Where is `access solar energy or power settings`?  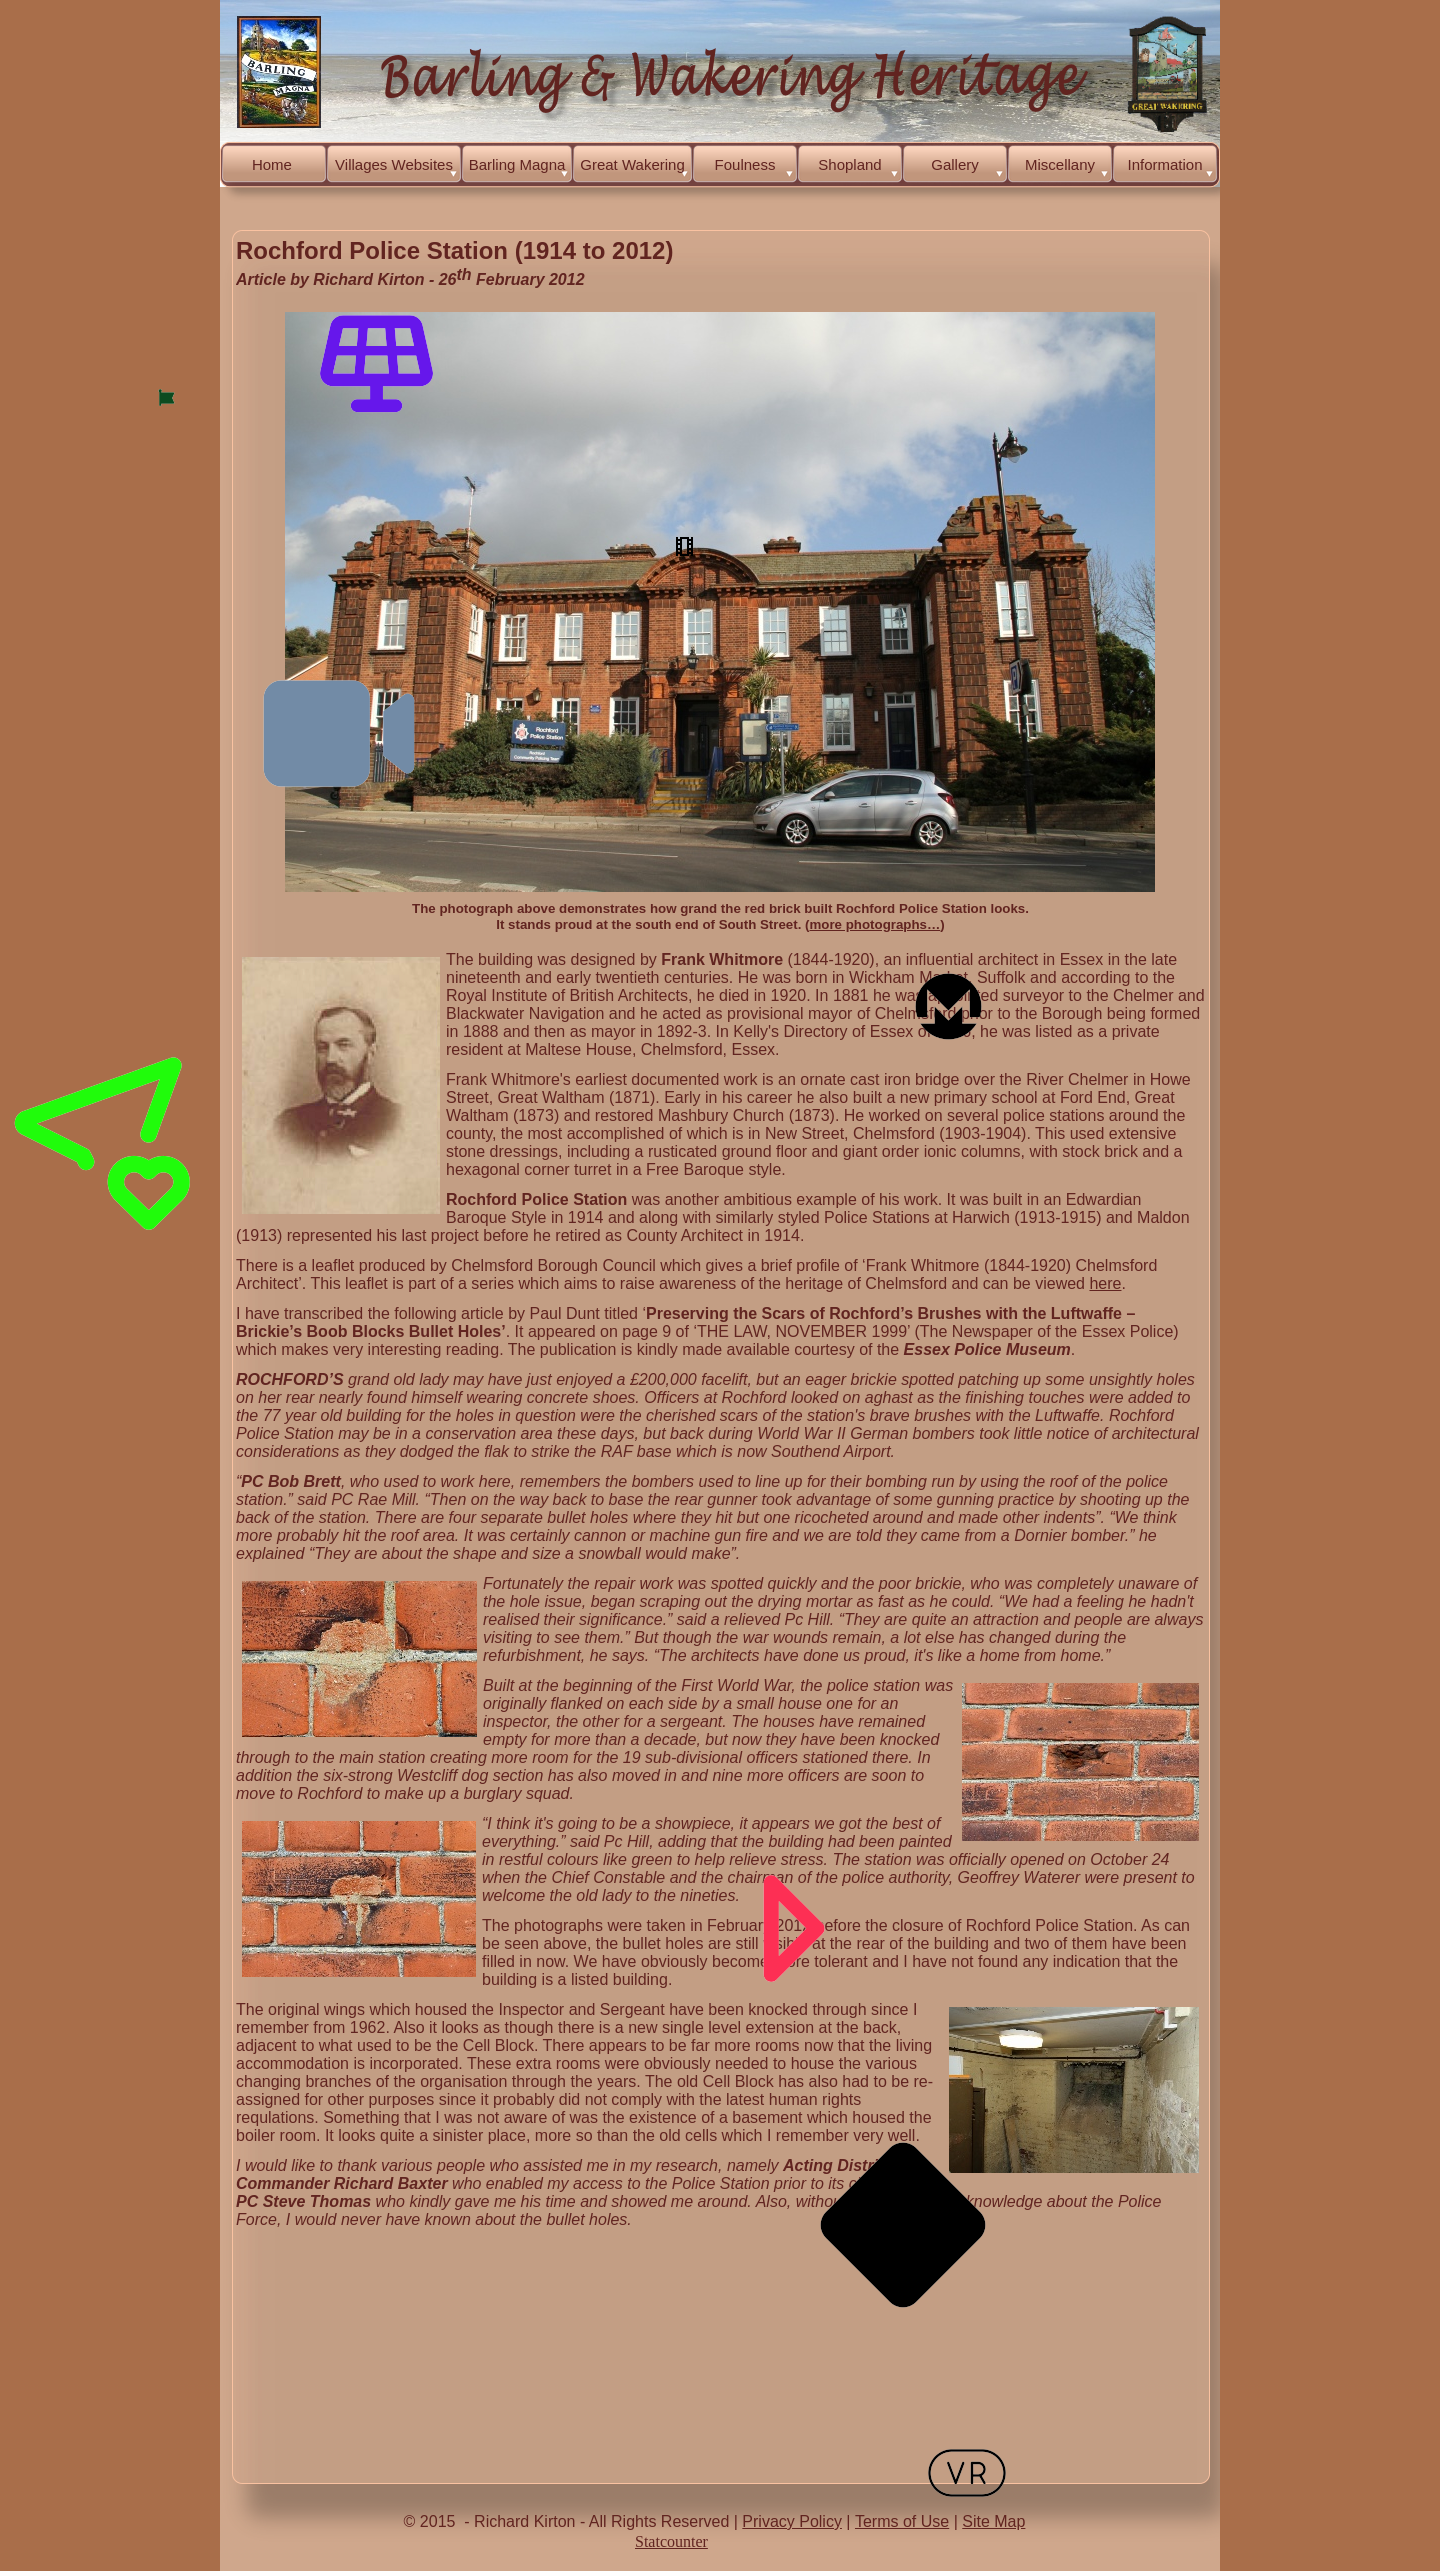 access solar energy or power settings is located at coordinates (376, 360).